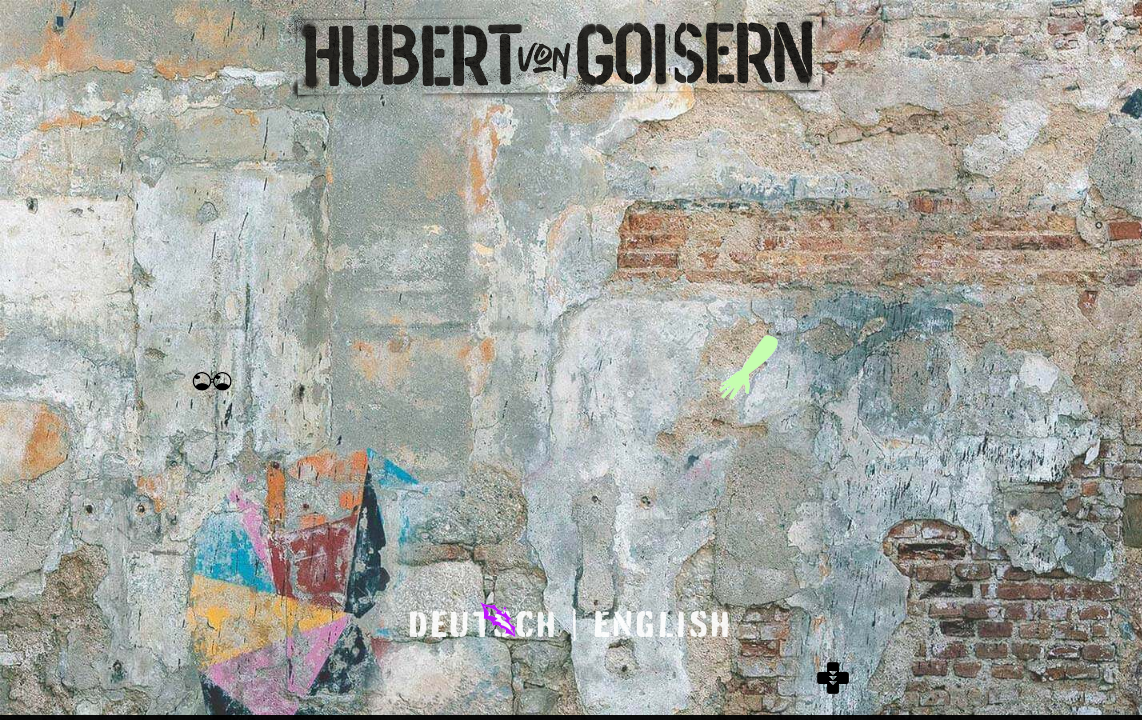  I want to click on toggle visual accessibility settings, so click(212, 380).